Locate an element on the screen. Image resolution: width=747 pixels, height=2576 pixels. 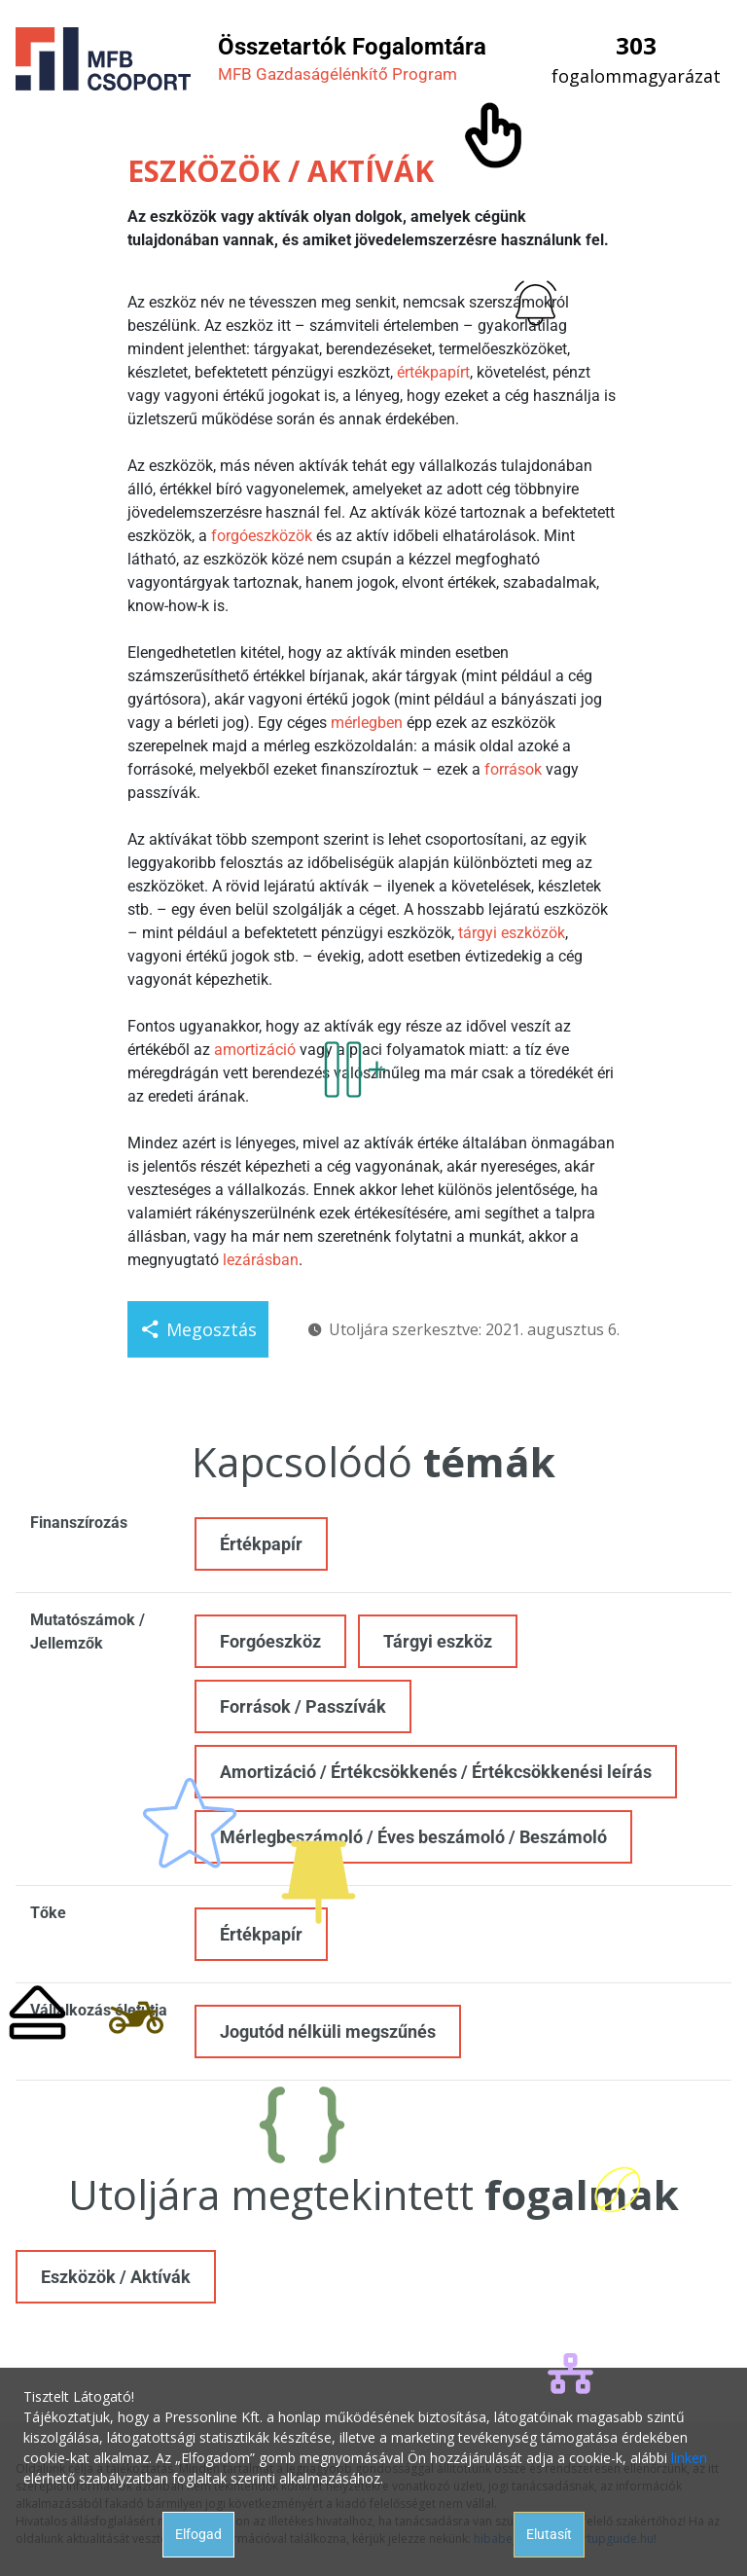
tap or click to interact is located at coordinates (493, 135).